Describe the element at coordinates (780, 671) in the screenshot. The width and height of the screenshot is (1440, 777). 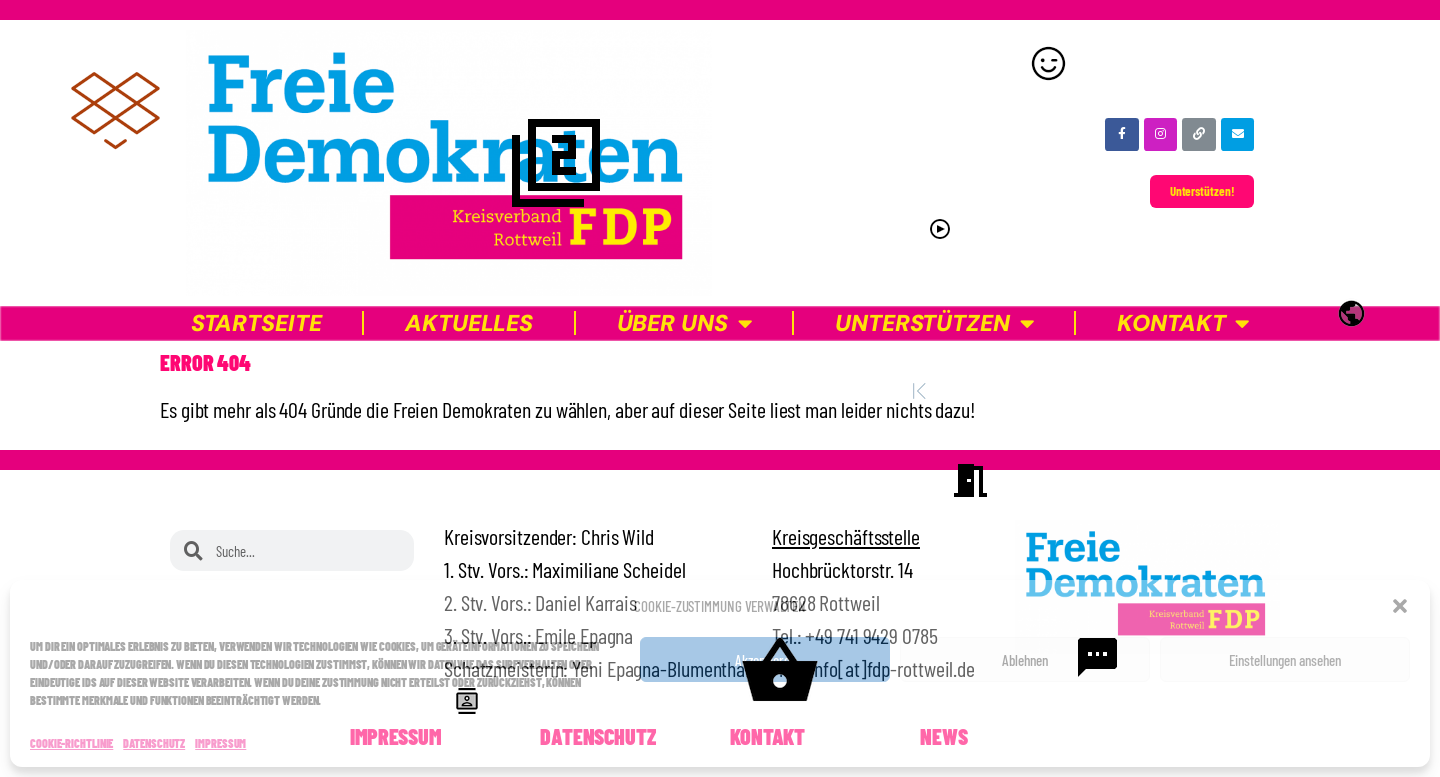
I see `view your shopping basket` at that location.